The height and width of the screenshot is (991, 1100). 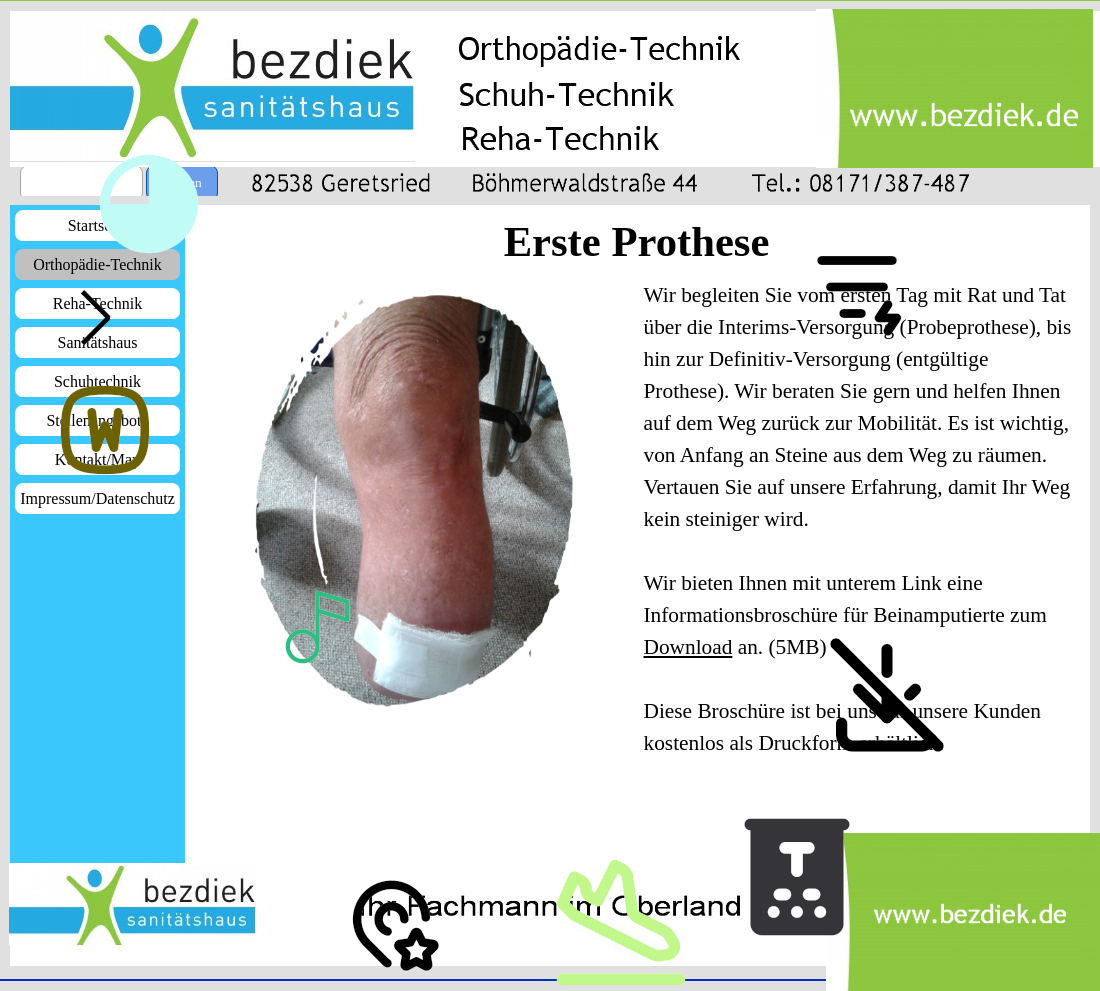 What do you see at coordinates (317, 625) in the screenshot?
I see `access music or audio player` at bounding box center [317, 625].